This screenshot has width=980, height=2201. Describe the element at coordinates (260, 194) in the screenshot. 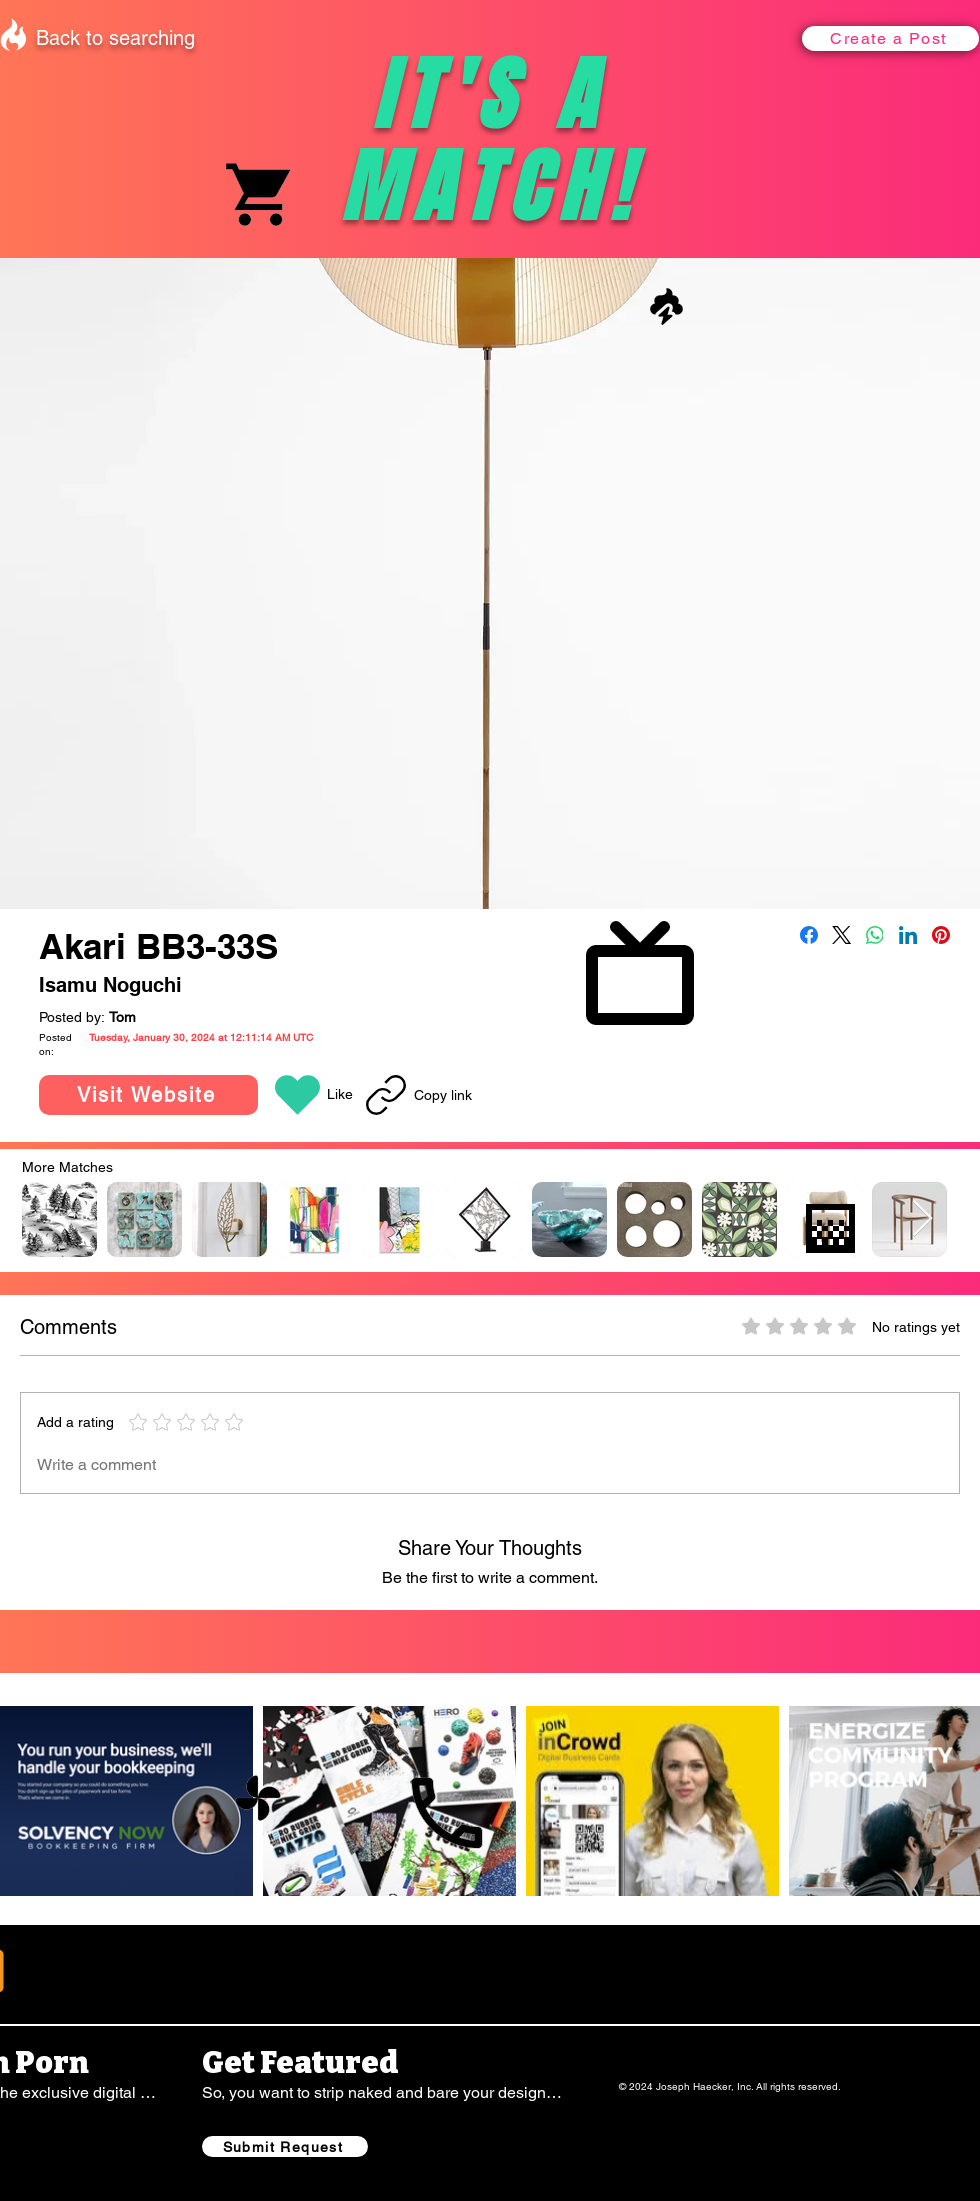

I see `view your shopping cart` at that location.